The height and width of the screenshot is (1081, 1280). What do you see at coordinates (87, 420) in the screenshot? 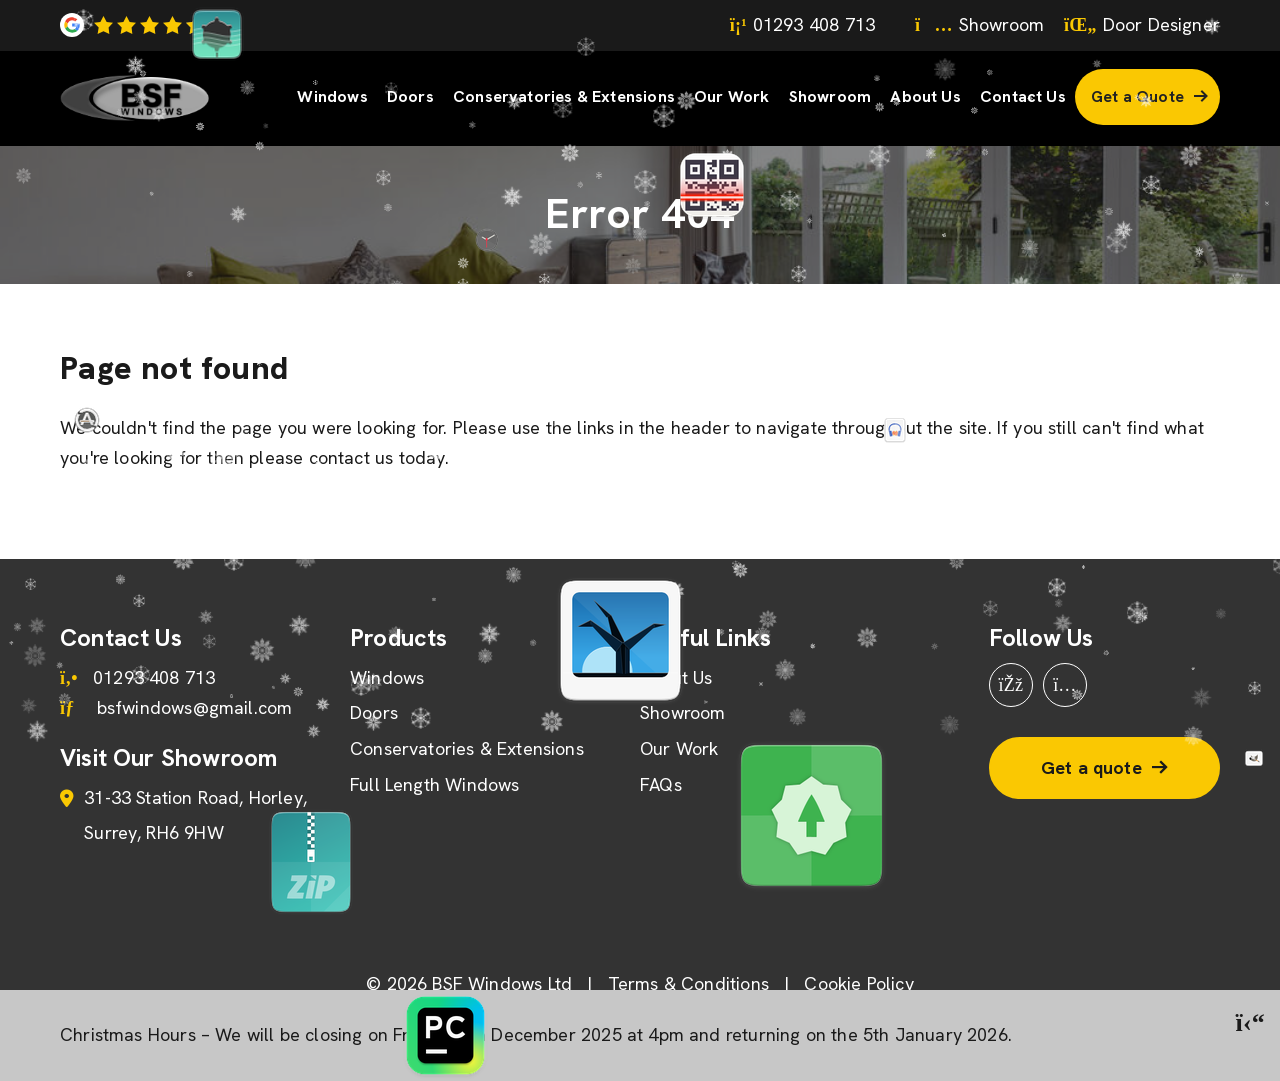
I see `open the software updater application` at bounding box center [87, 420].